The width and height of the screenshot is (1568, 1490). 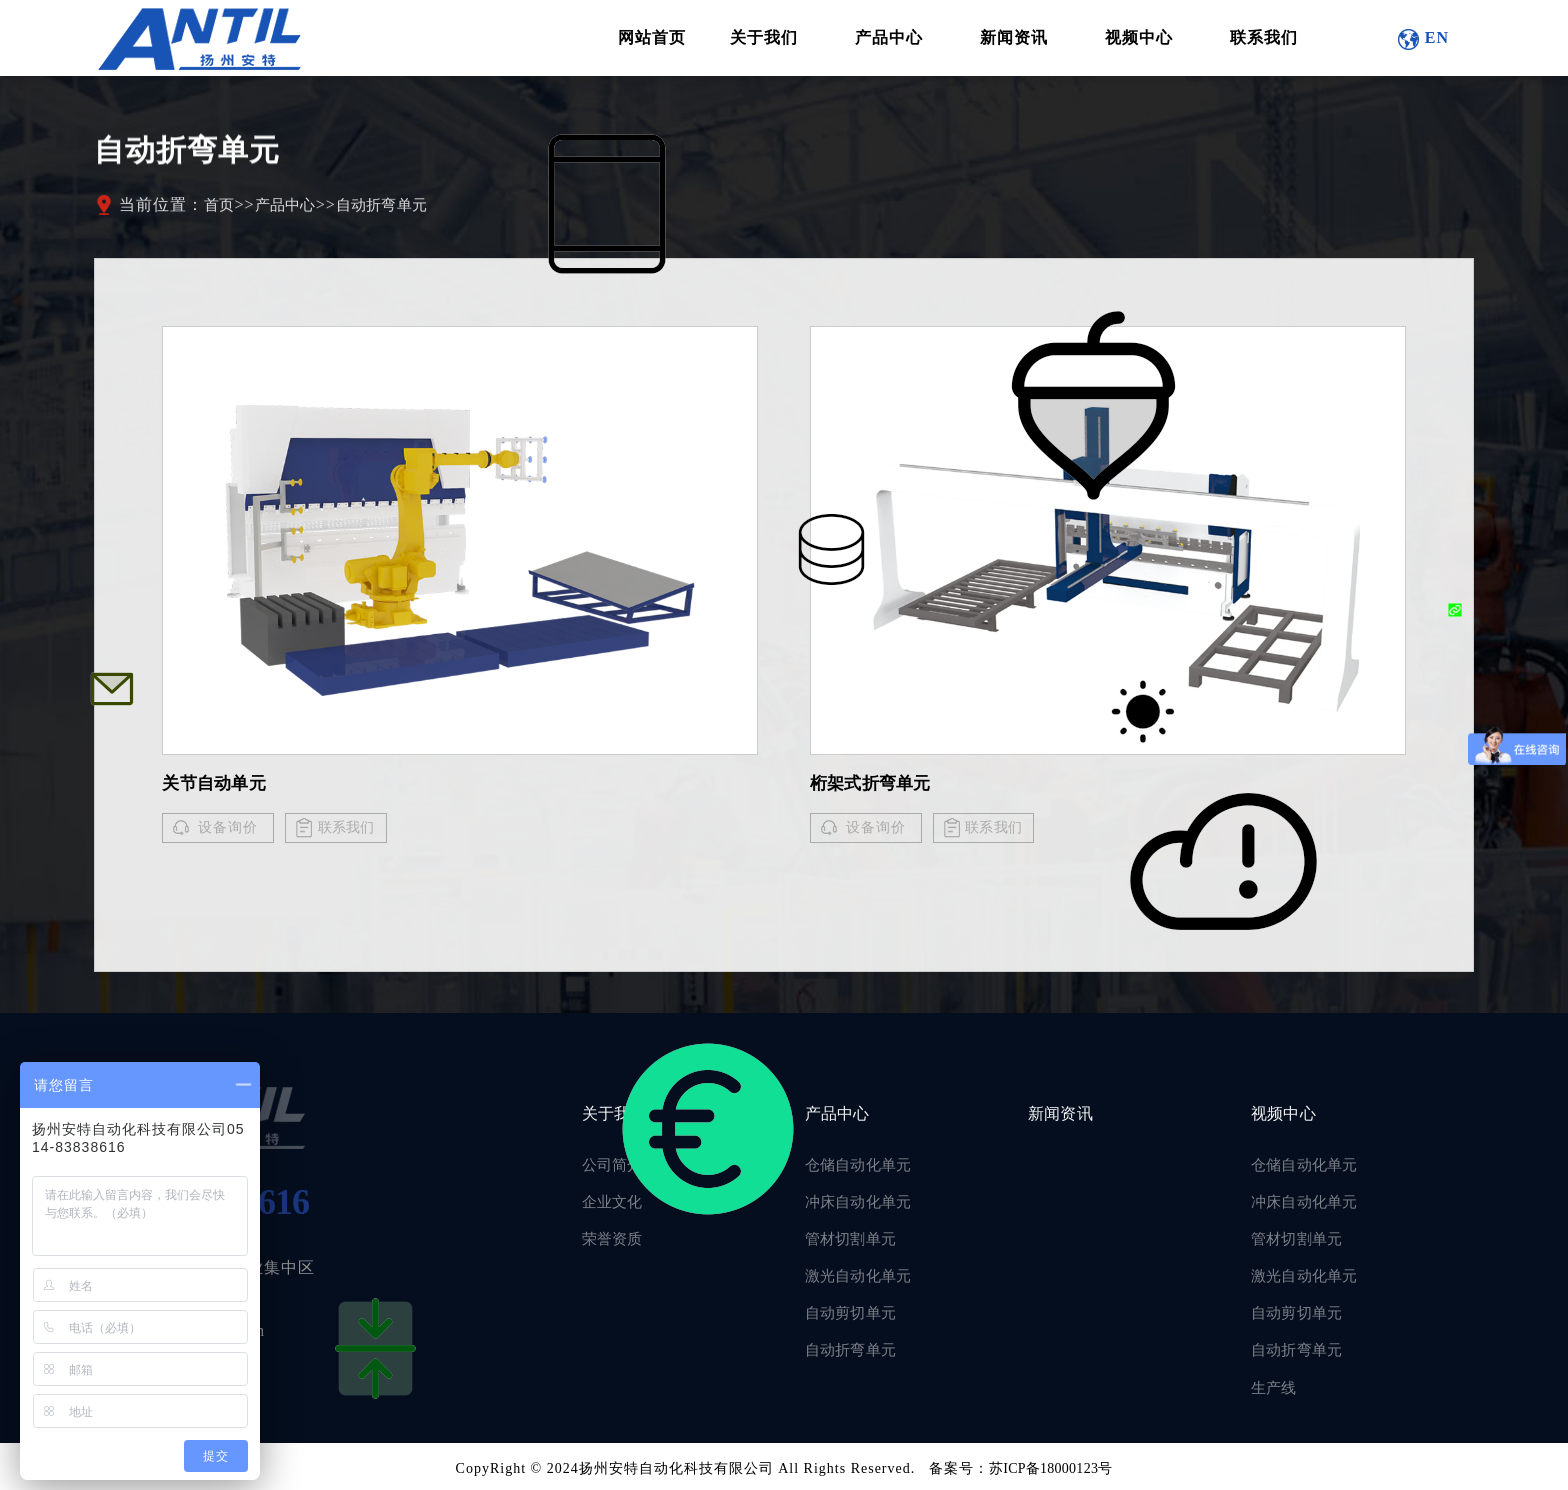 What do you see at coordinates (708, 1129) in the screenshot?
I see `view euro currency or pricing` at bounding box center [708, 1129].